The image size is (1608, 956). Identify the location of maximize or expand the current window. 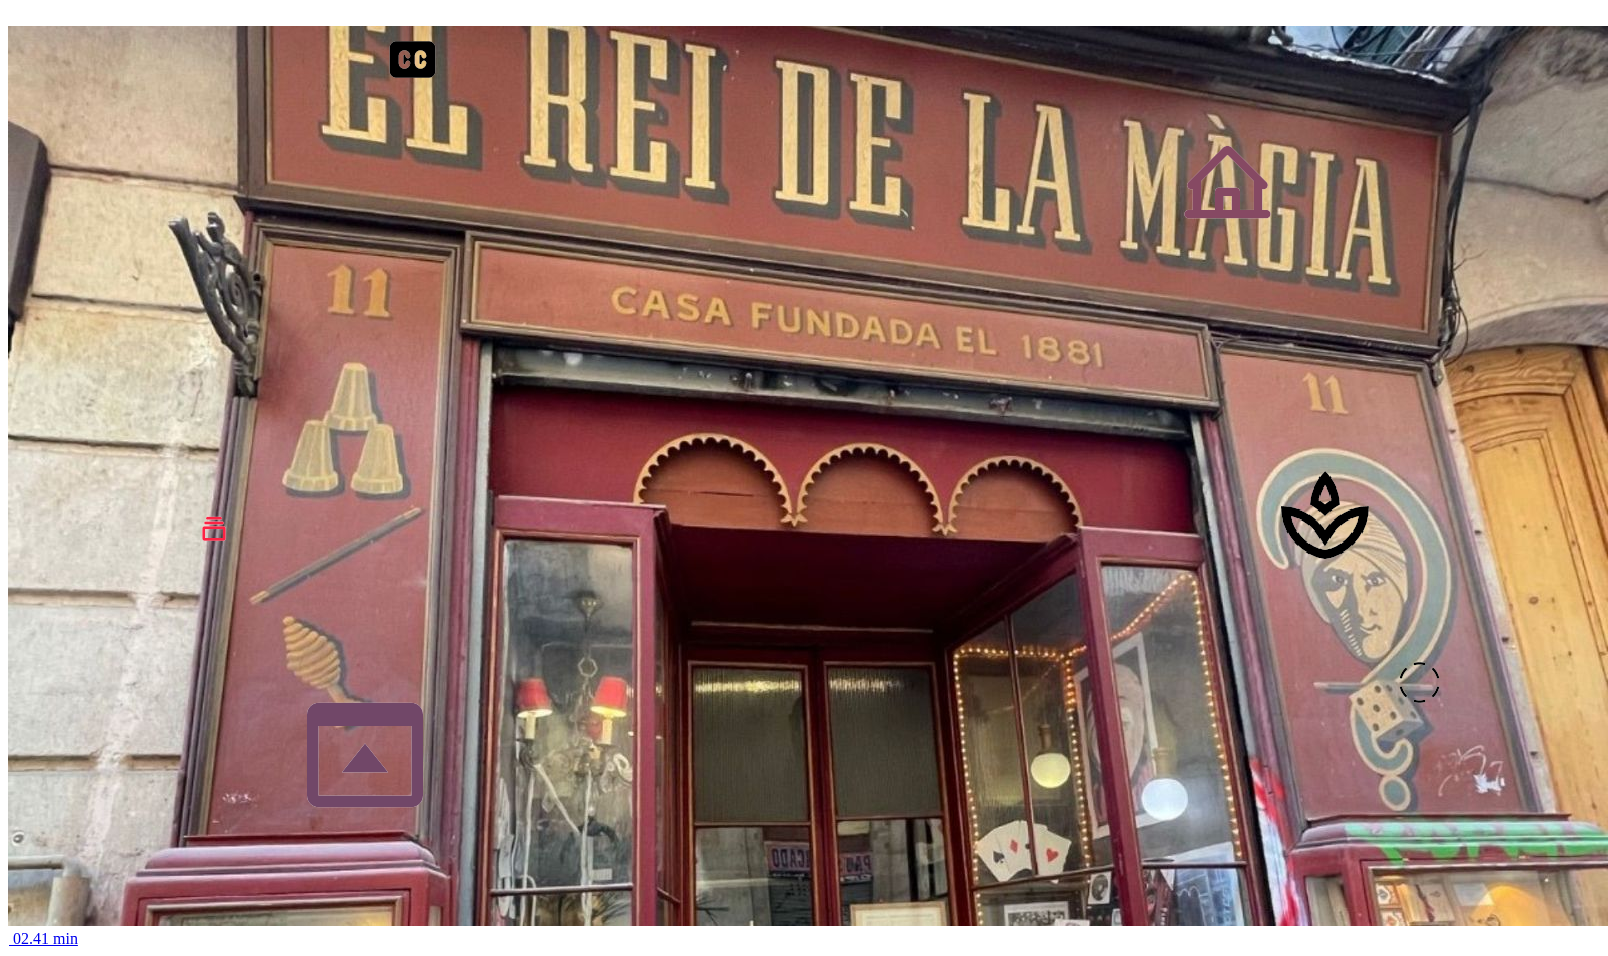
(365, 755).